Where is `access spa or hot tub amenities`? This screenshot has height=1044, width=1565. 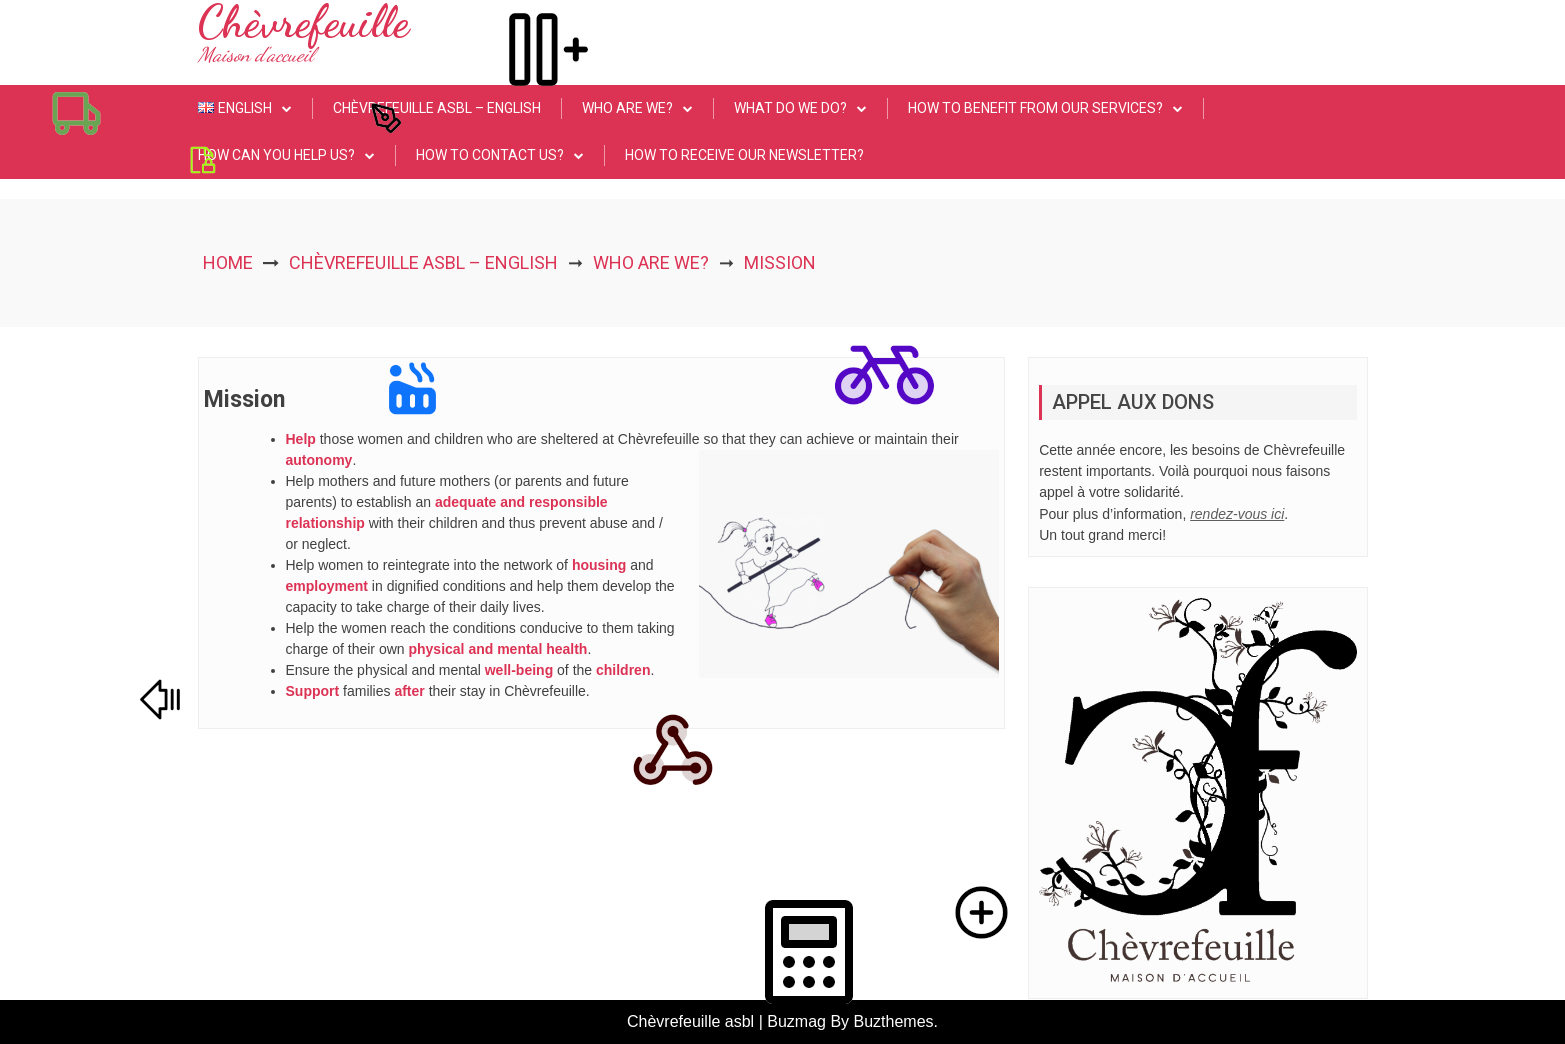
access spa or hot tub amenities is located at coordinates (412, 387).